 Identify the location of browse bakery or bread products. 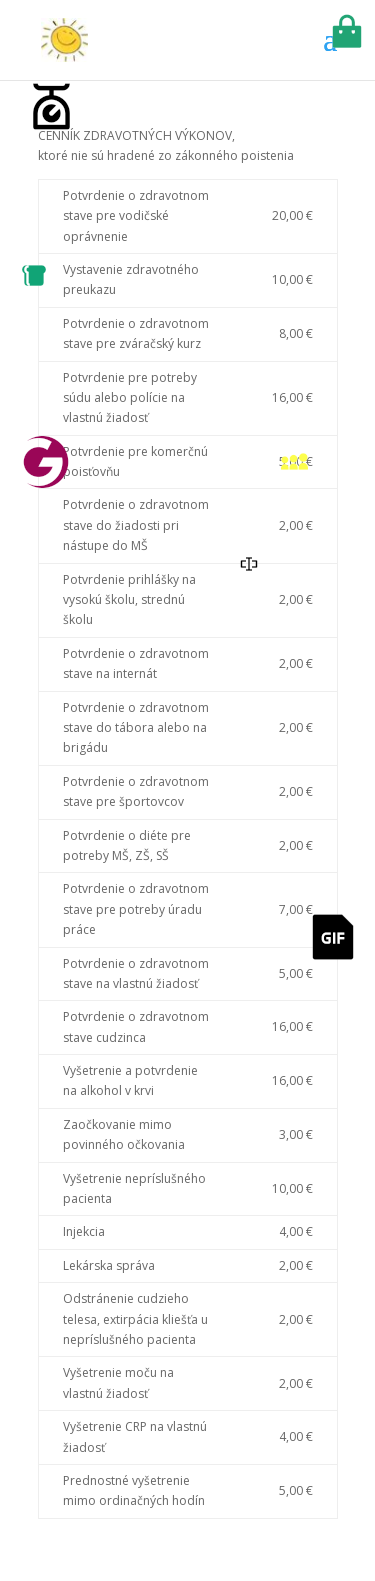
(34, 275).